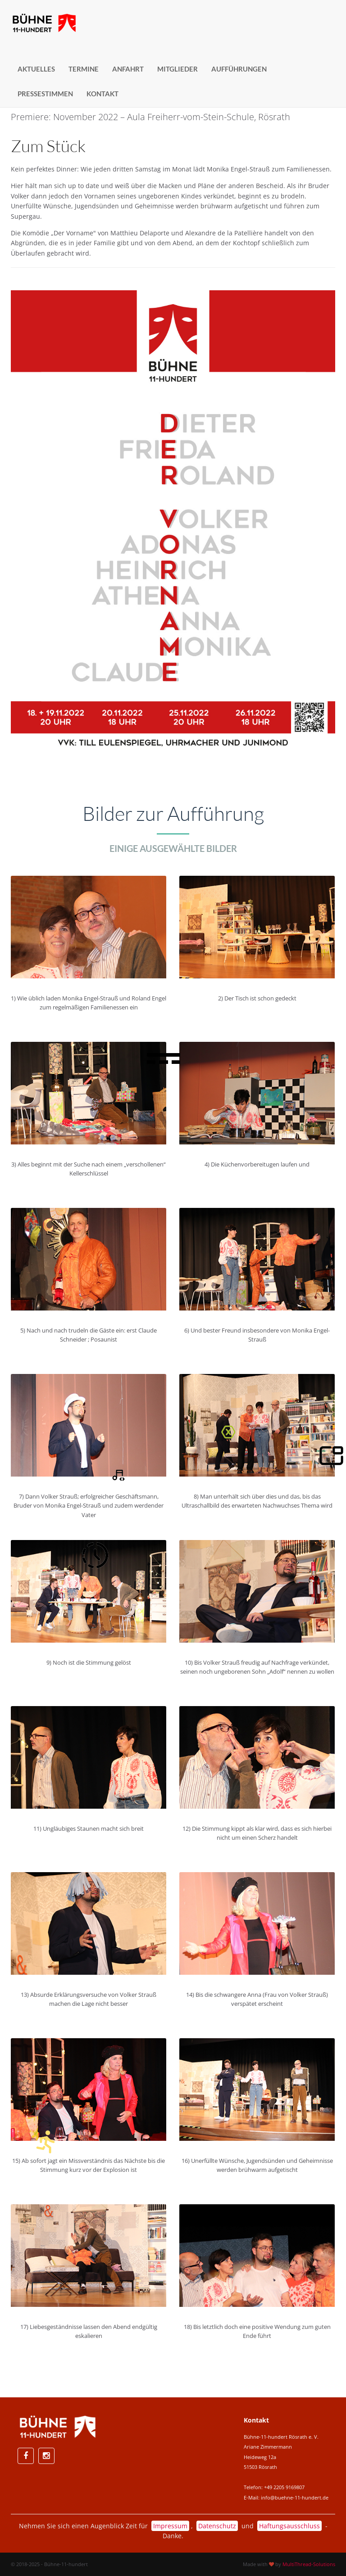  Describe the element at coordinates (46, 2142) in the screenshot. I see `start running or jogging activity` at that location.